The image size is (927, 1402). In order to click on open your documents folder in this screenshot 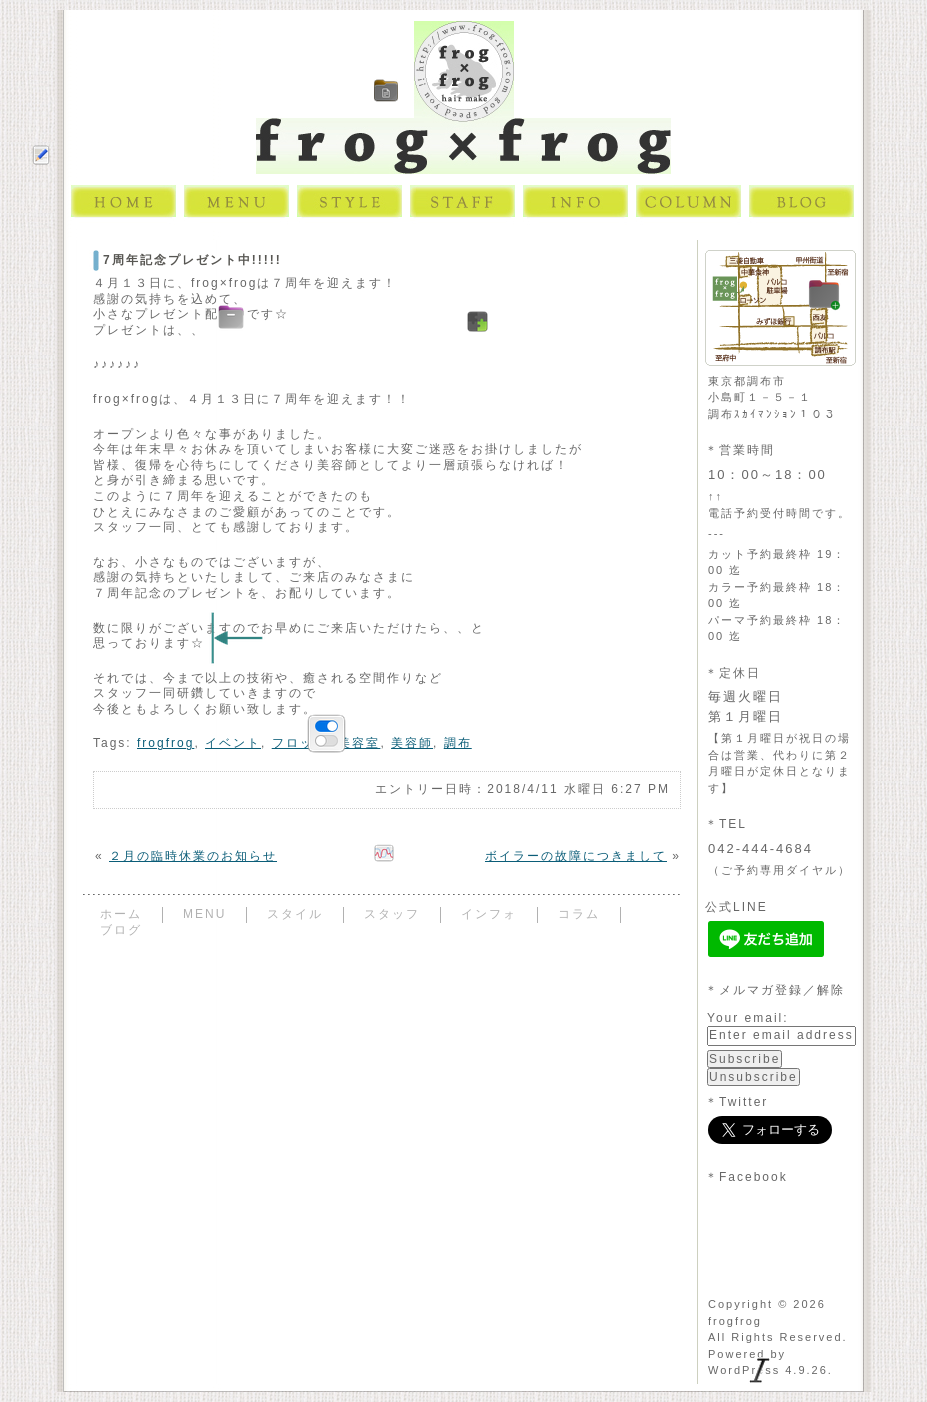, I will do `click(386, 90)`.